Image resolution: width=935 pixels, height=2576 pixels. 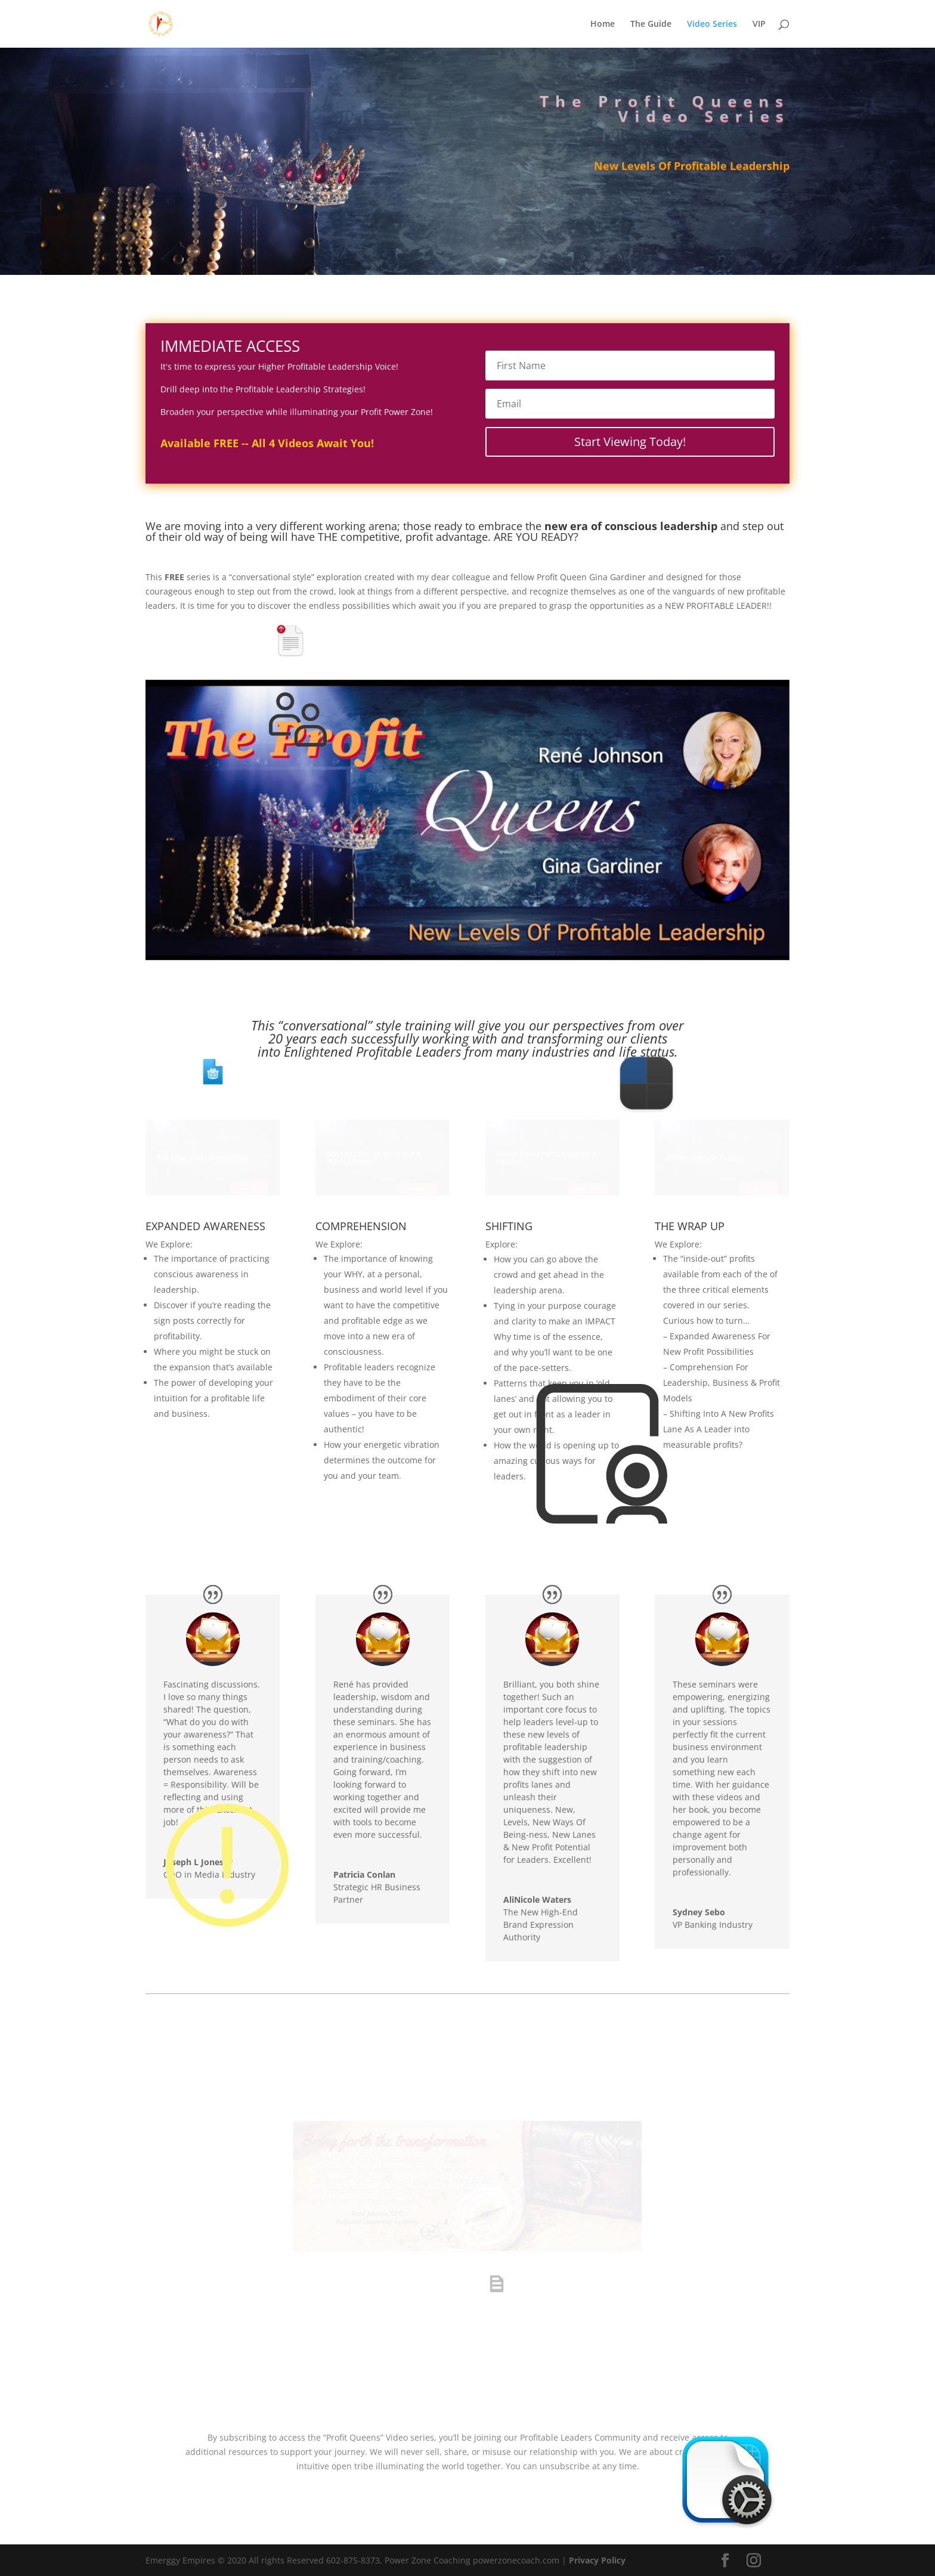 What do you see at coordinates (597, 1454) in the screenshot?
I see `open camera or webcam app` at bounding box center [597, 1454].